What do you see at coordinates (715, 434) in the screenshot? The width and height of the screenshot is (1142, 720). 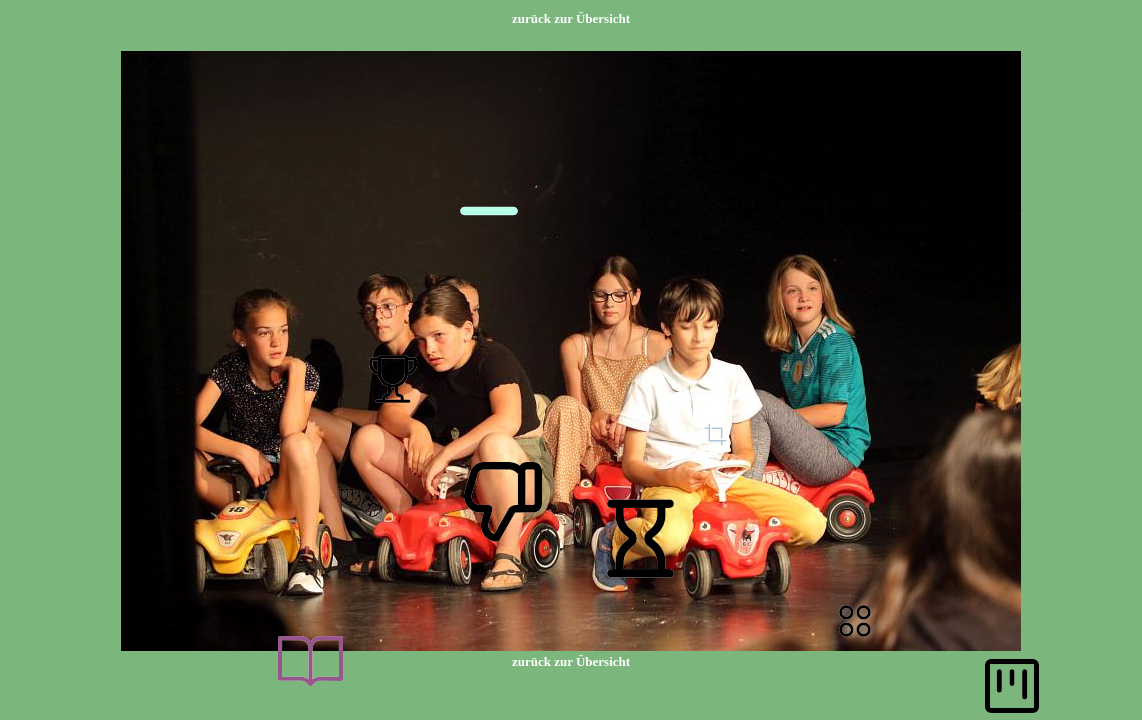 I see `crop an image or photo` at bounding box center [715, 434].